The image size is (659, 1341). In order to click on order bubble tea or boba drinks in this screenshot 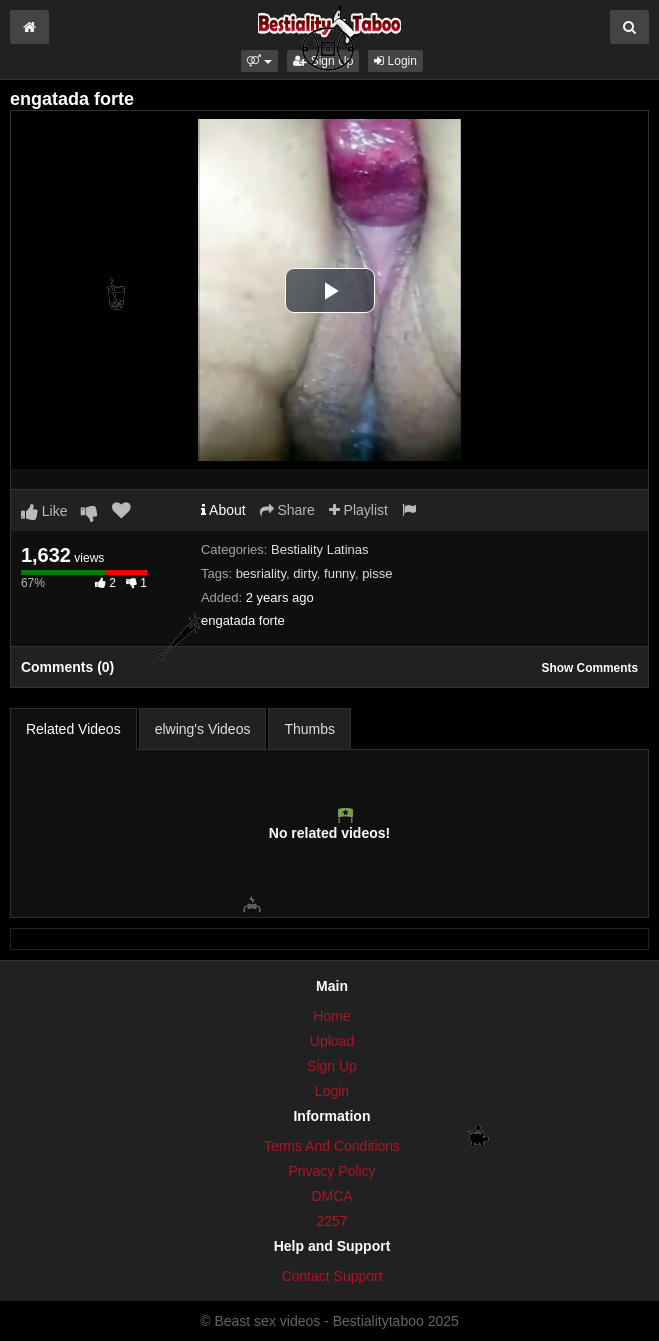, I will do `click(116, 293)`.